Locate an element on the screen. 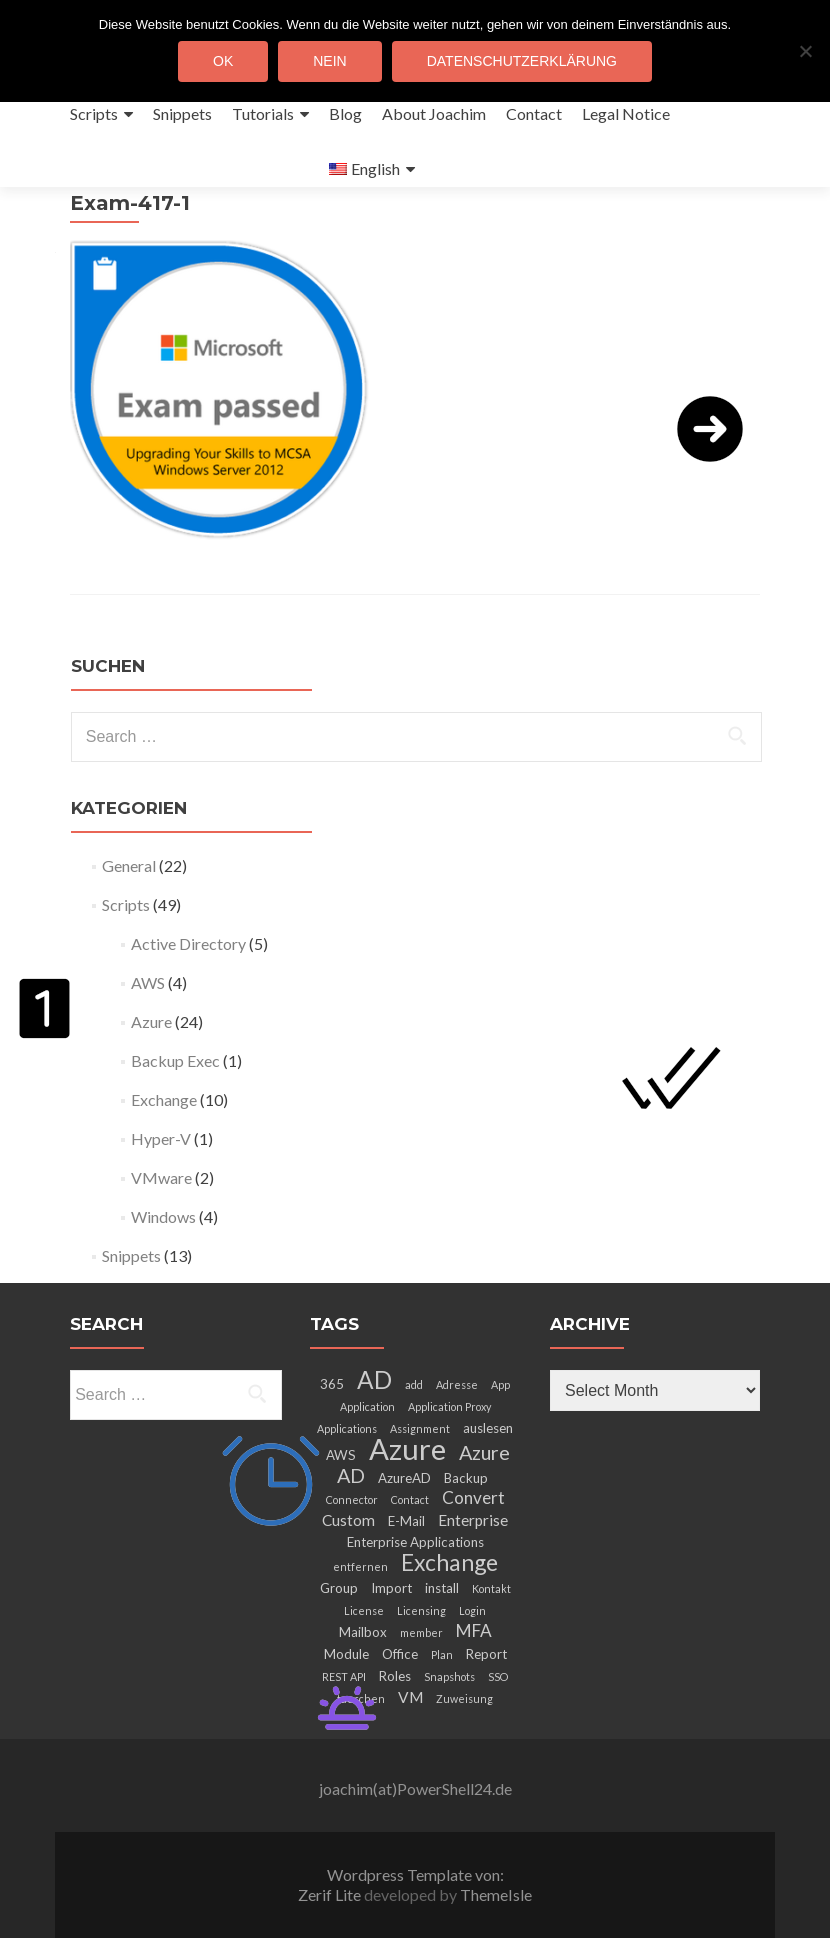 The image size is (830, 1938). set or manage alarms is located at coordinates (271, 1481).